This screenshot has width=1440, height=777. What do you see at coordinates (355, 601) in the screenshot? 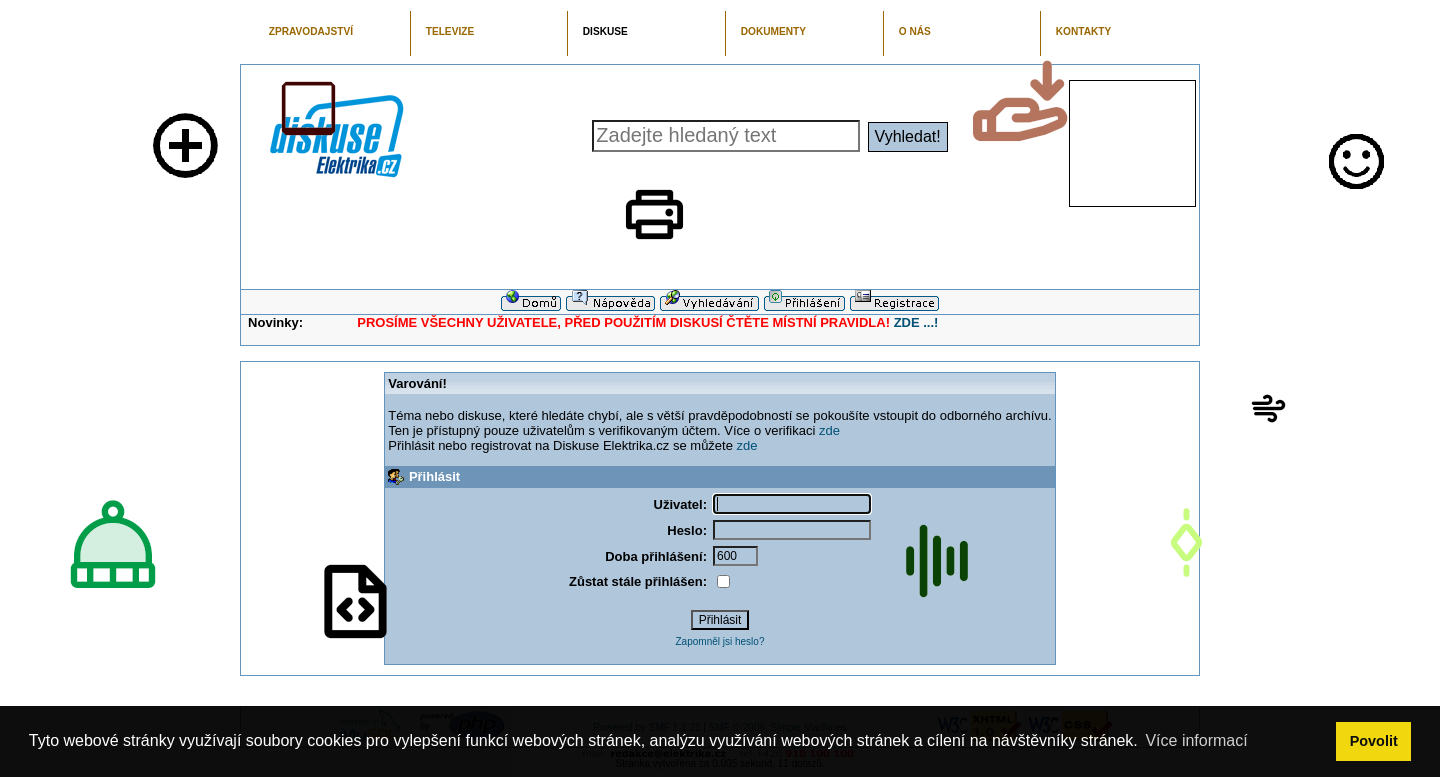
I see `view source code file` at bounding box center [355, 601].